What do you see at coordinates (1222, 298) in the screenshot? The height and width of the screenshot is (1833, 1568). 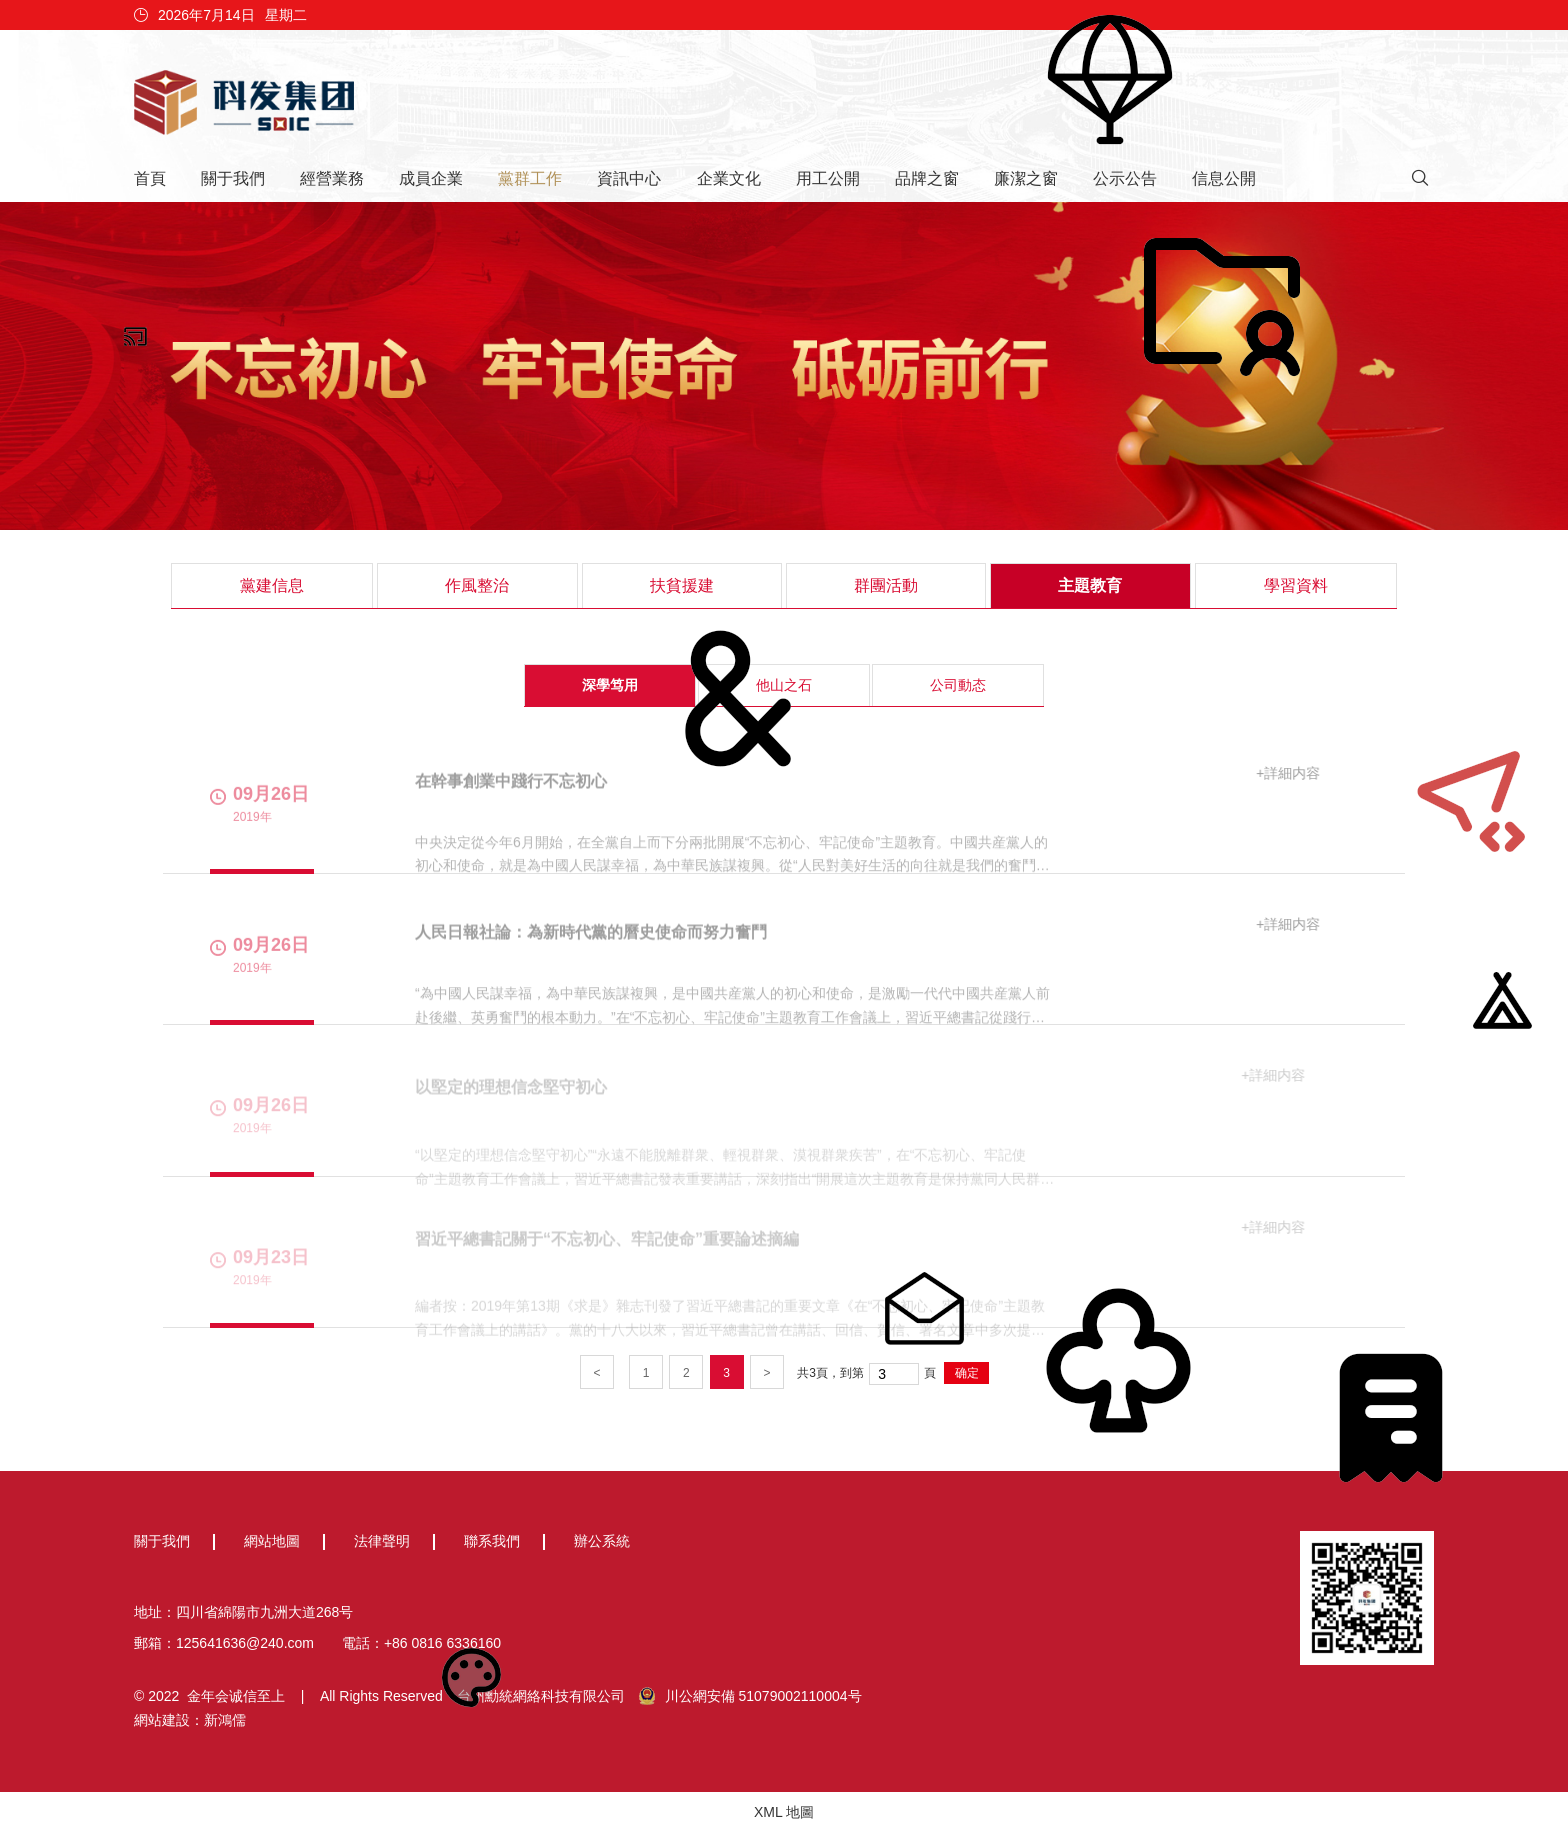 I see `access user profile folder` at bounding box center [1222, 298].